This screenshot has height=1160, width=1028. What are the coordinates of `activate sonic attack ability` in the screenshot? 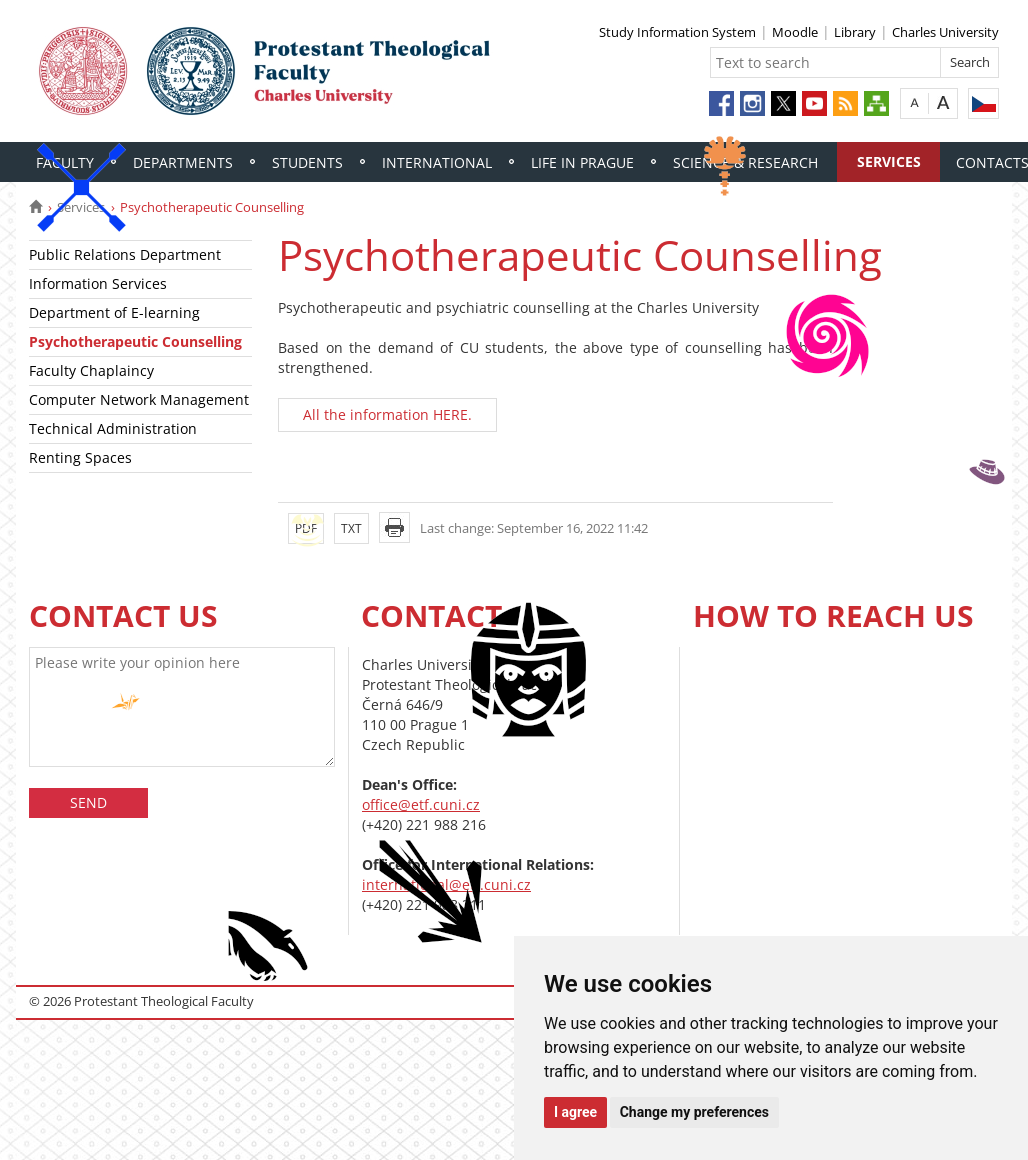 It's located at (307, 530).